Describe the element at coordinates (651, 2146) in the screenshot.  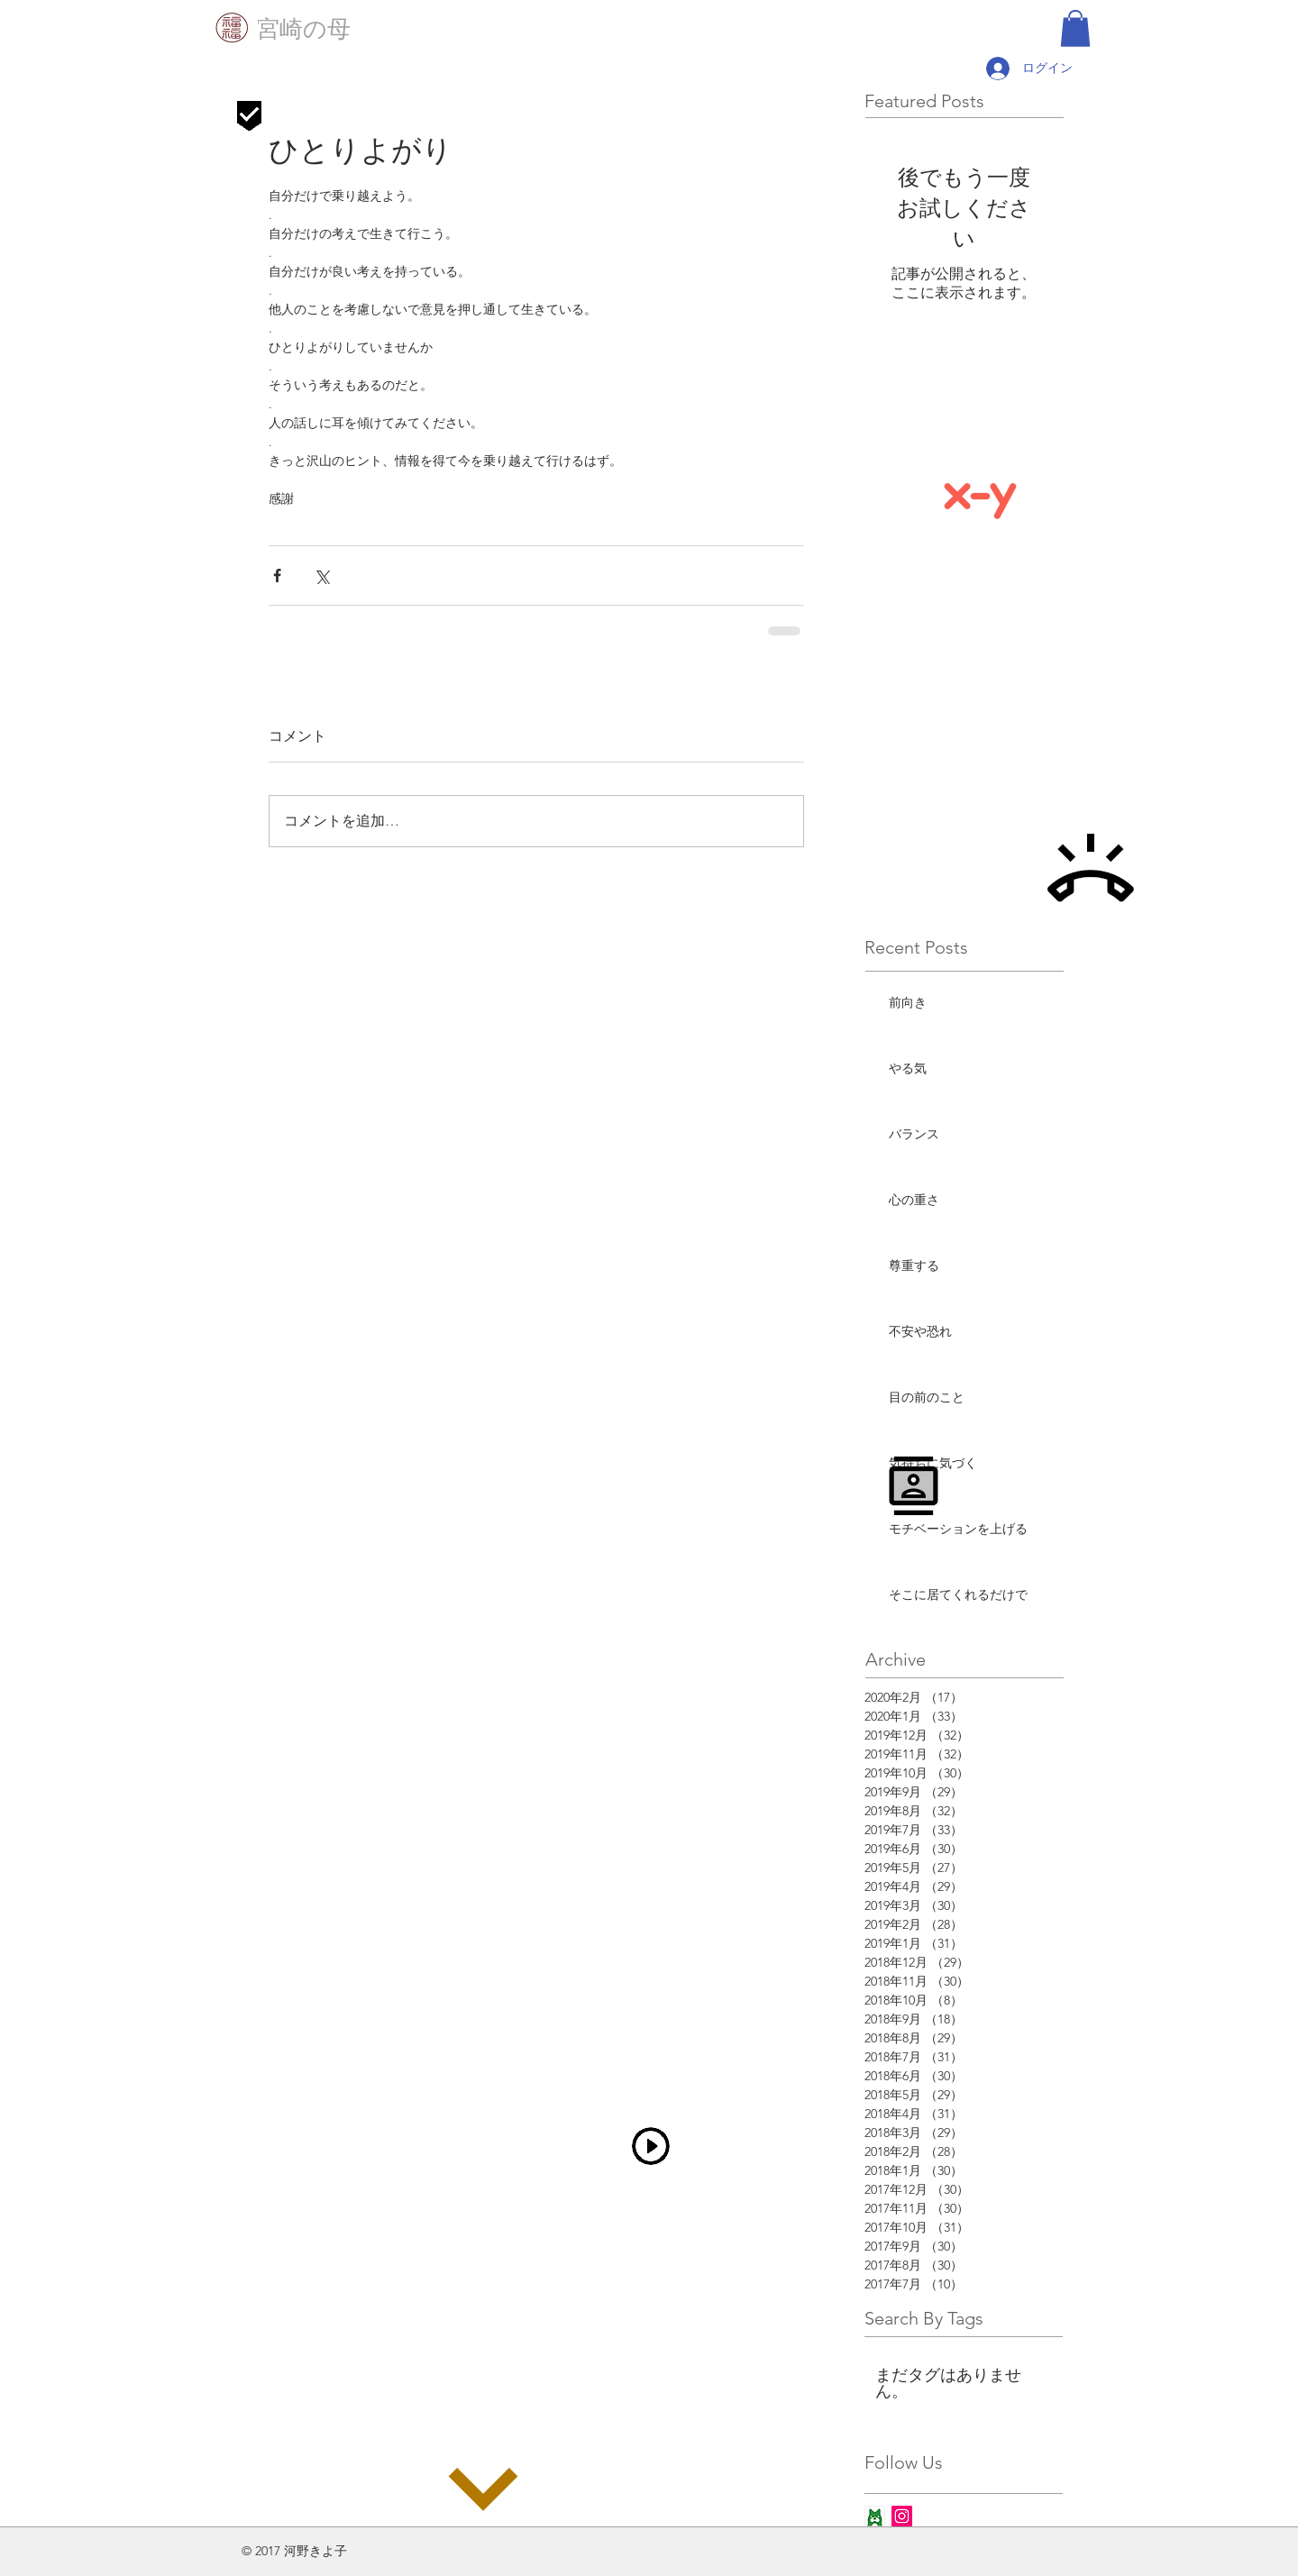
I see `play video or audio content` at that location.